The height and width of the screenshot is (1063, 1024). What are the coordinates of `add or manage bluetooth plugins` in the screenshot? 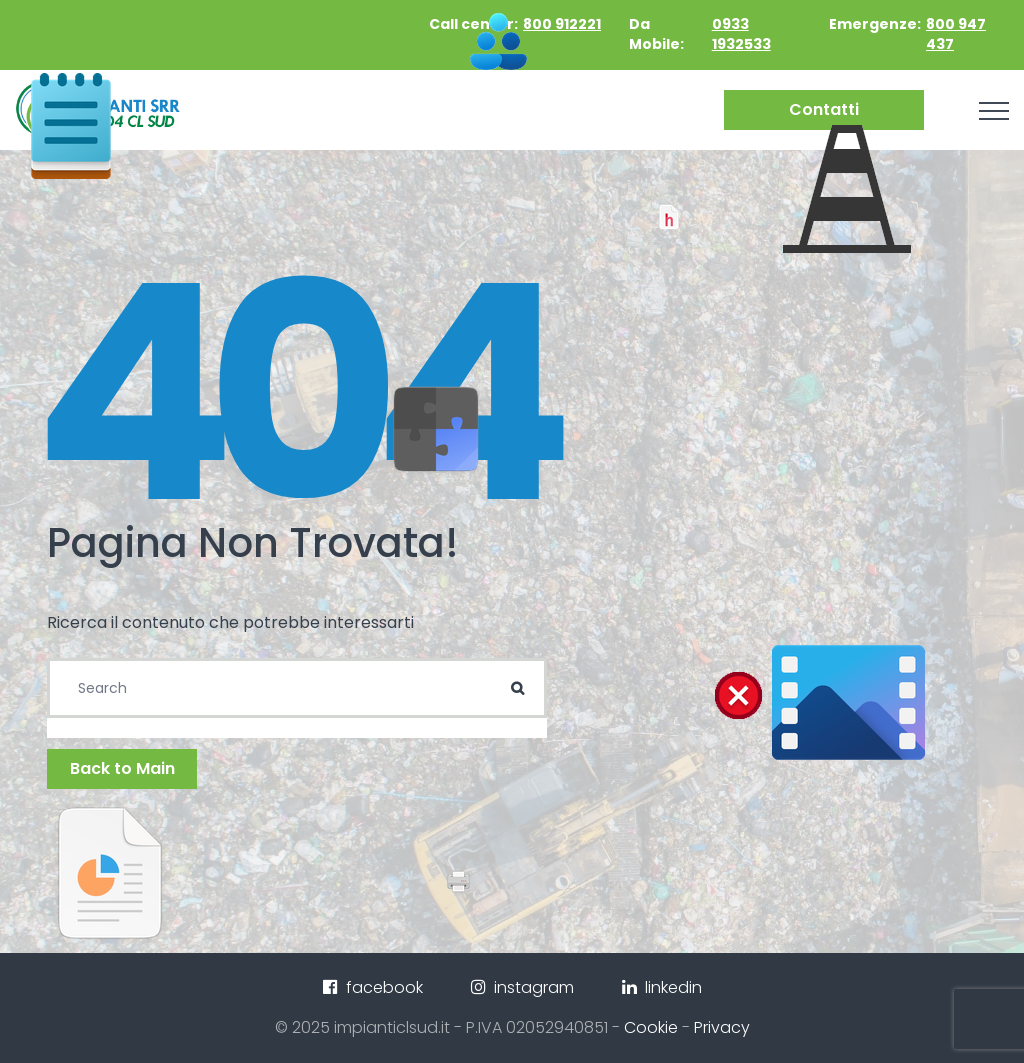 It's located at (436, 429).